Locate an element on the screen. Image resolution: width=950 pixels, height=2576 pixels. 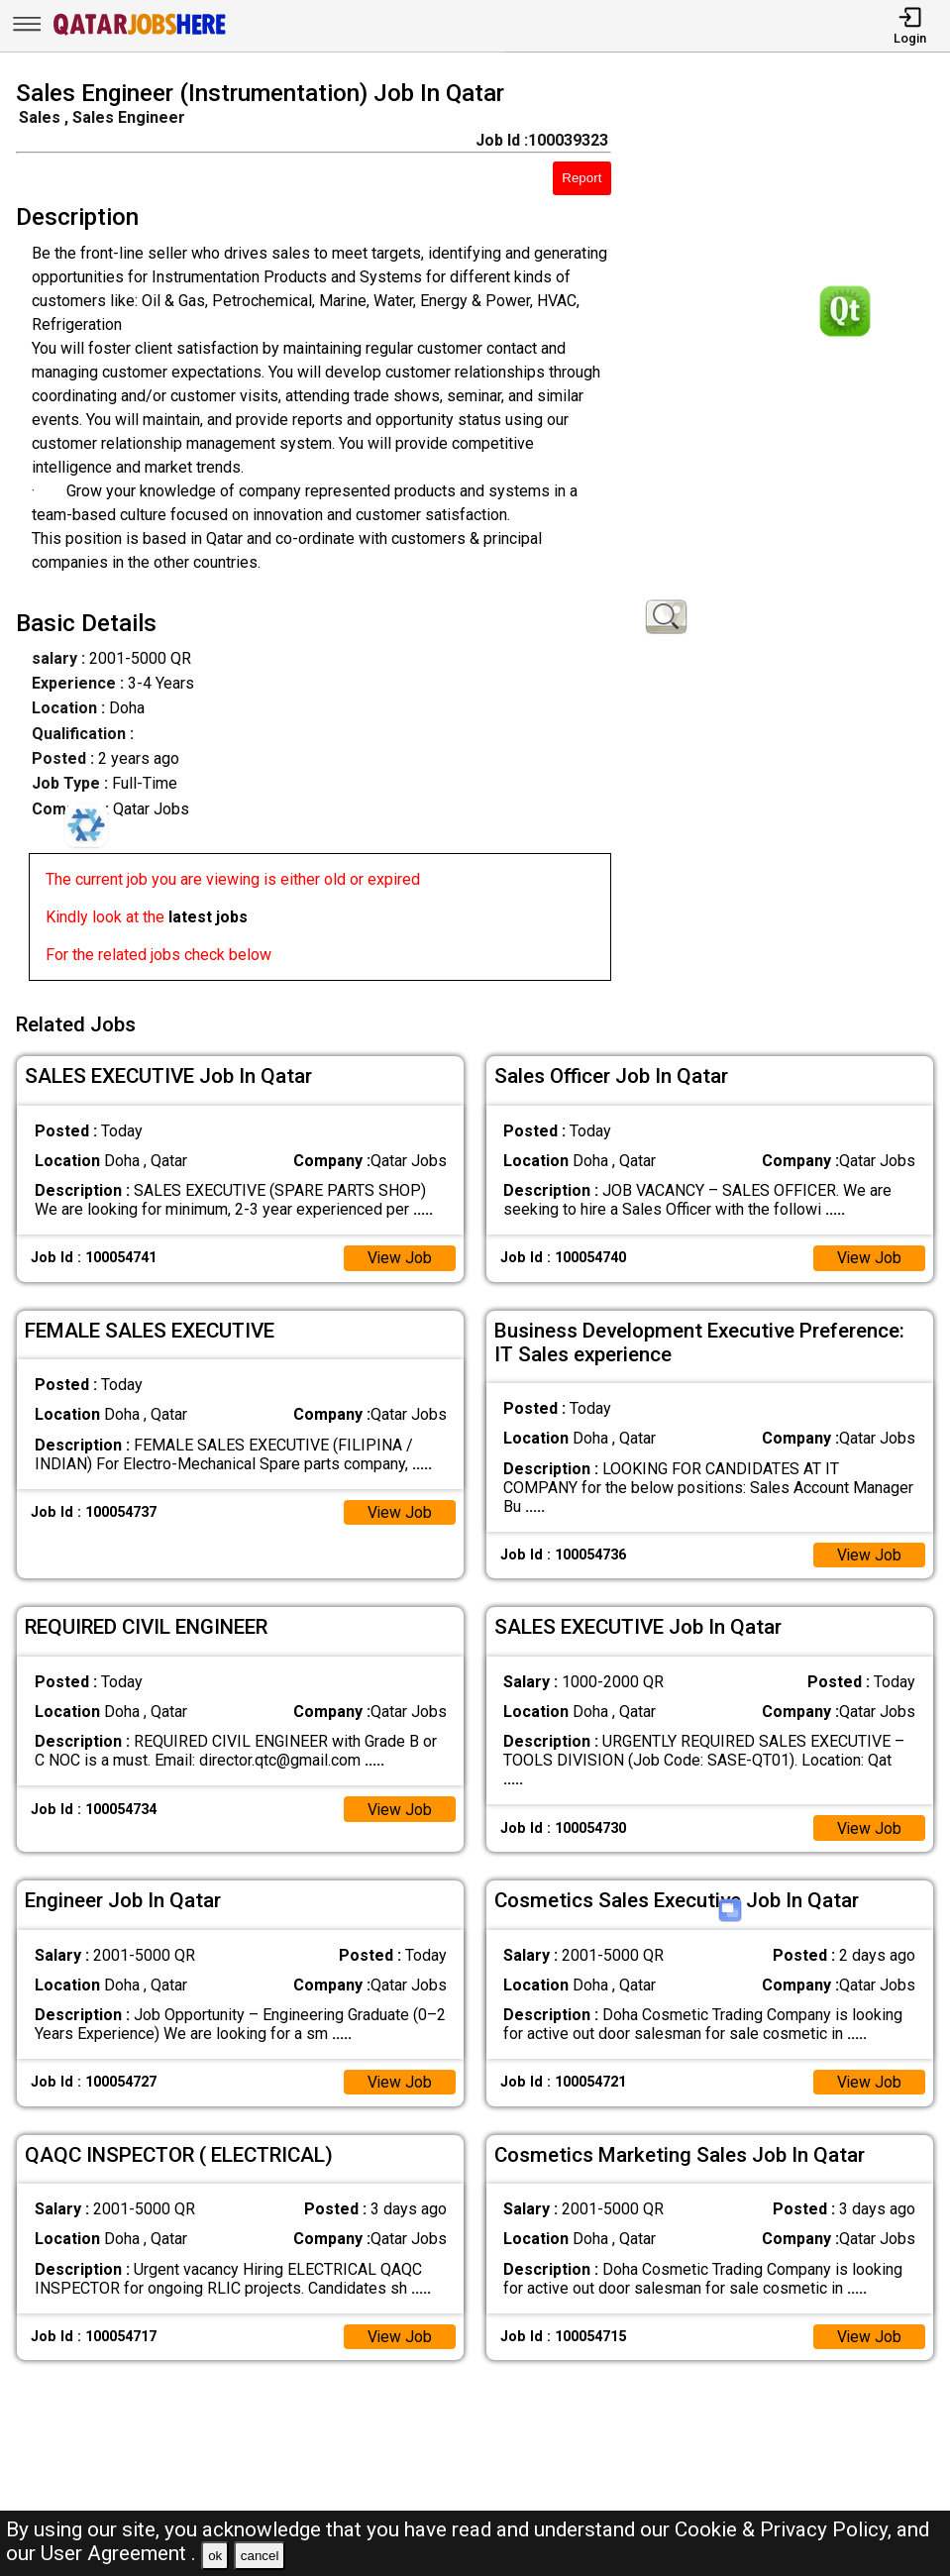
open nixos configuration or settings is located at coordinates (86, 825).